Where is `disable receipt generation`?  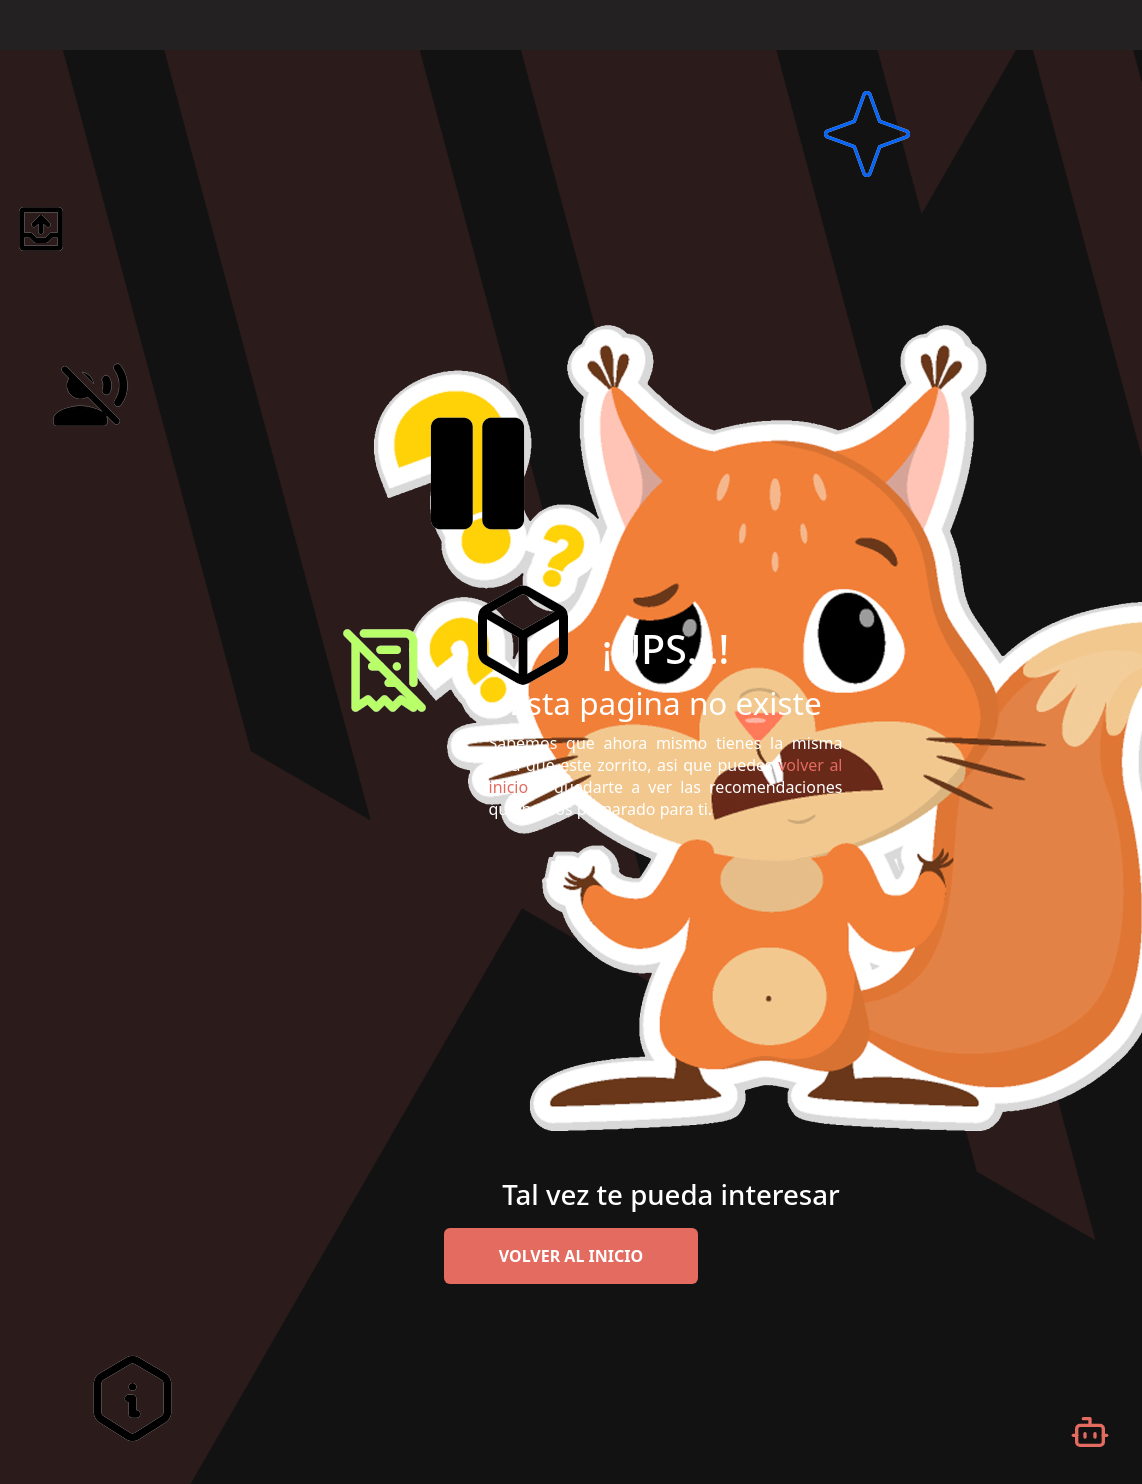
disable receipt generation is located at coordinates (384, 670).